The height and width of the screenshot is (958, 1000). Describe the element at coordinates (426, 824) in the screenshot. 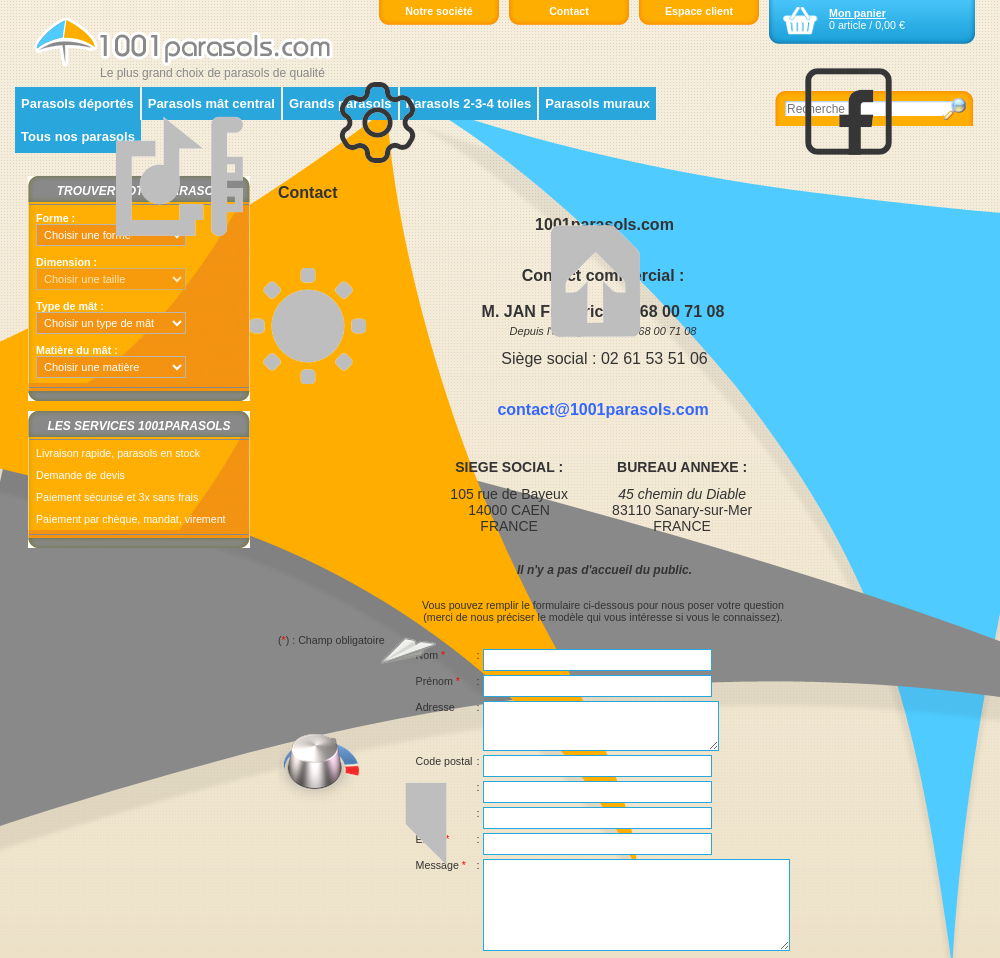

I see `set the starting point of a text selection` at that location.